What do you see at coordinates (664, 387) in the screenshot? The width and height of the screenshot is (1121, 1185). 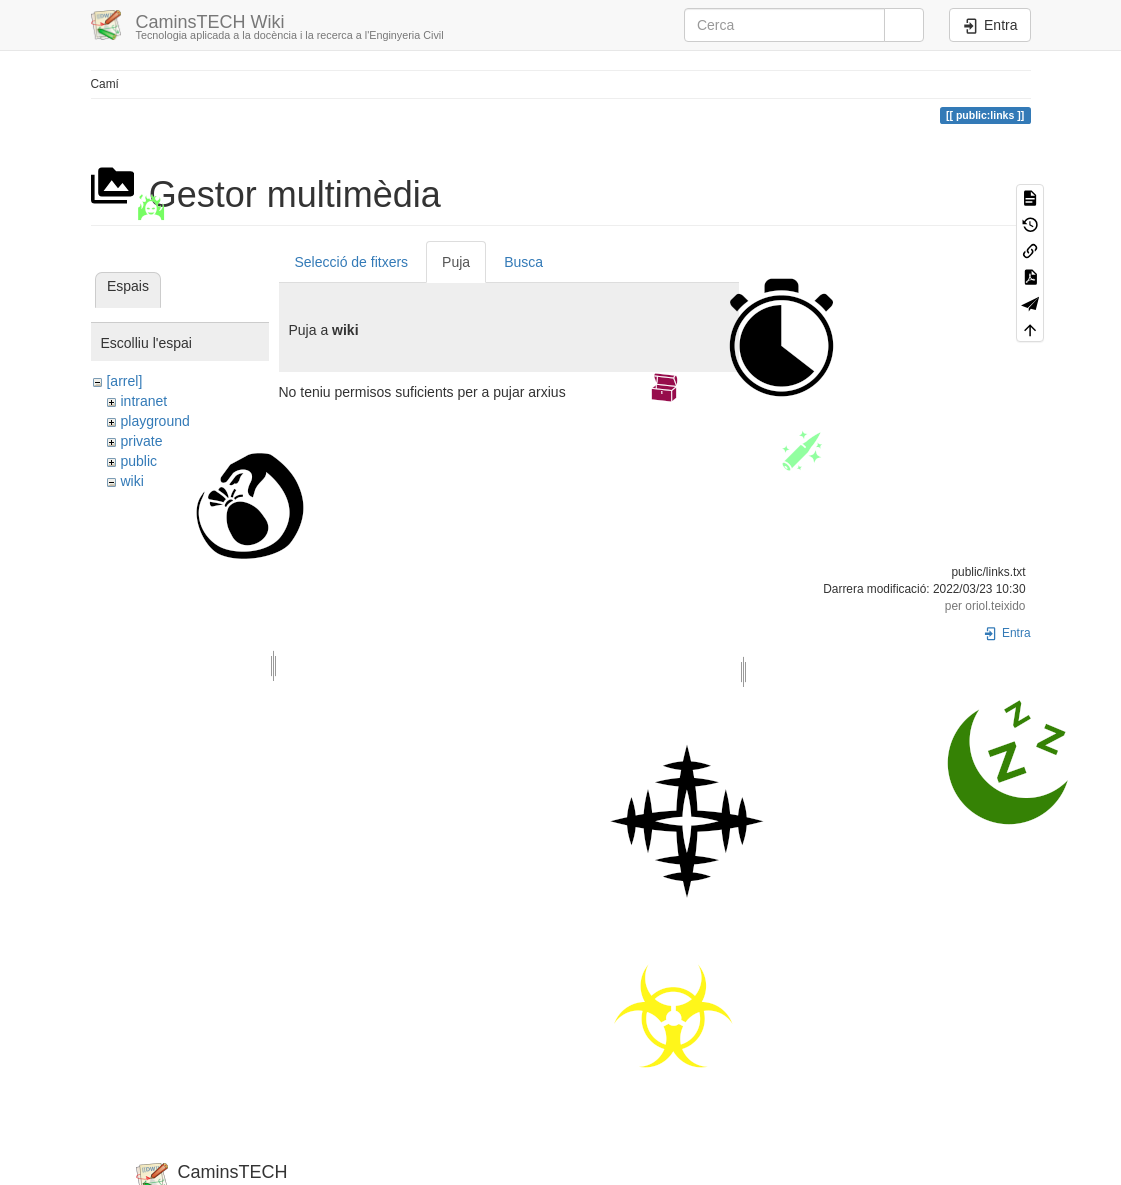 I see `open treasure chest to collect rewards` at bounding box center [664, 387].